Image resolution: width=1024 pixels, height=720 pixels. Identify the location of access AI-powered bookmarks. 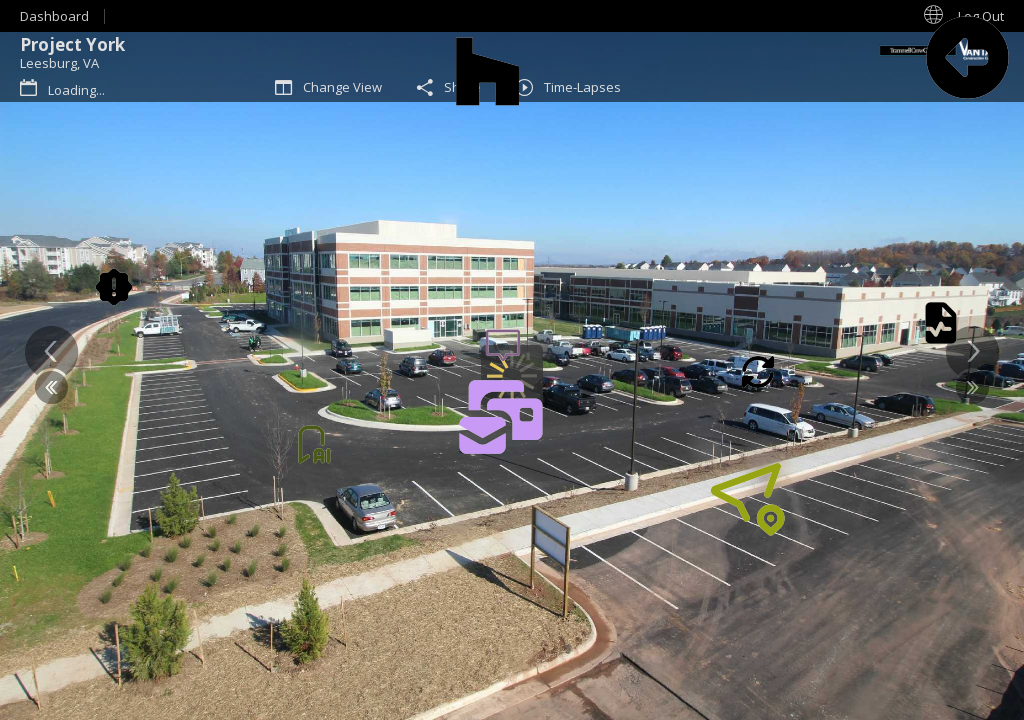
(311, 444).